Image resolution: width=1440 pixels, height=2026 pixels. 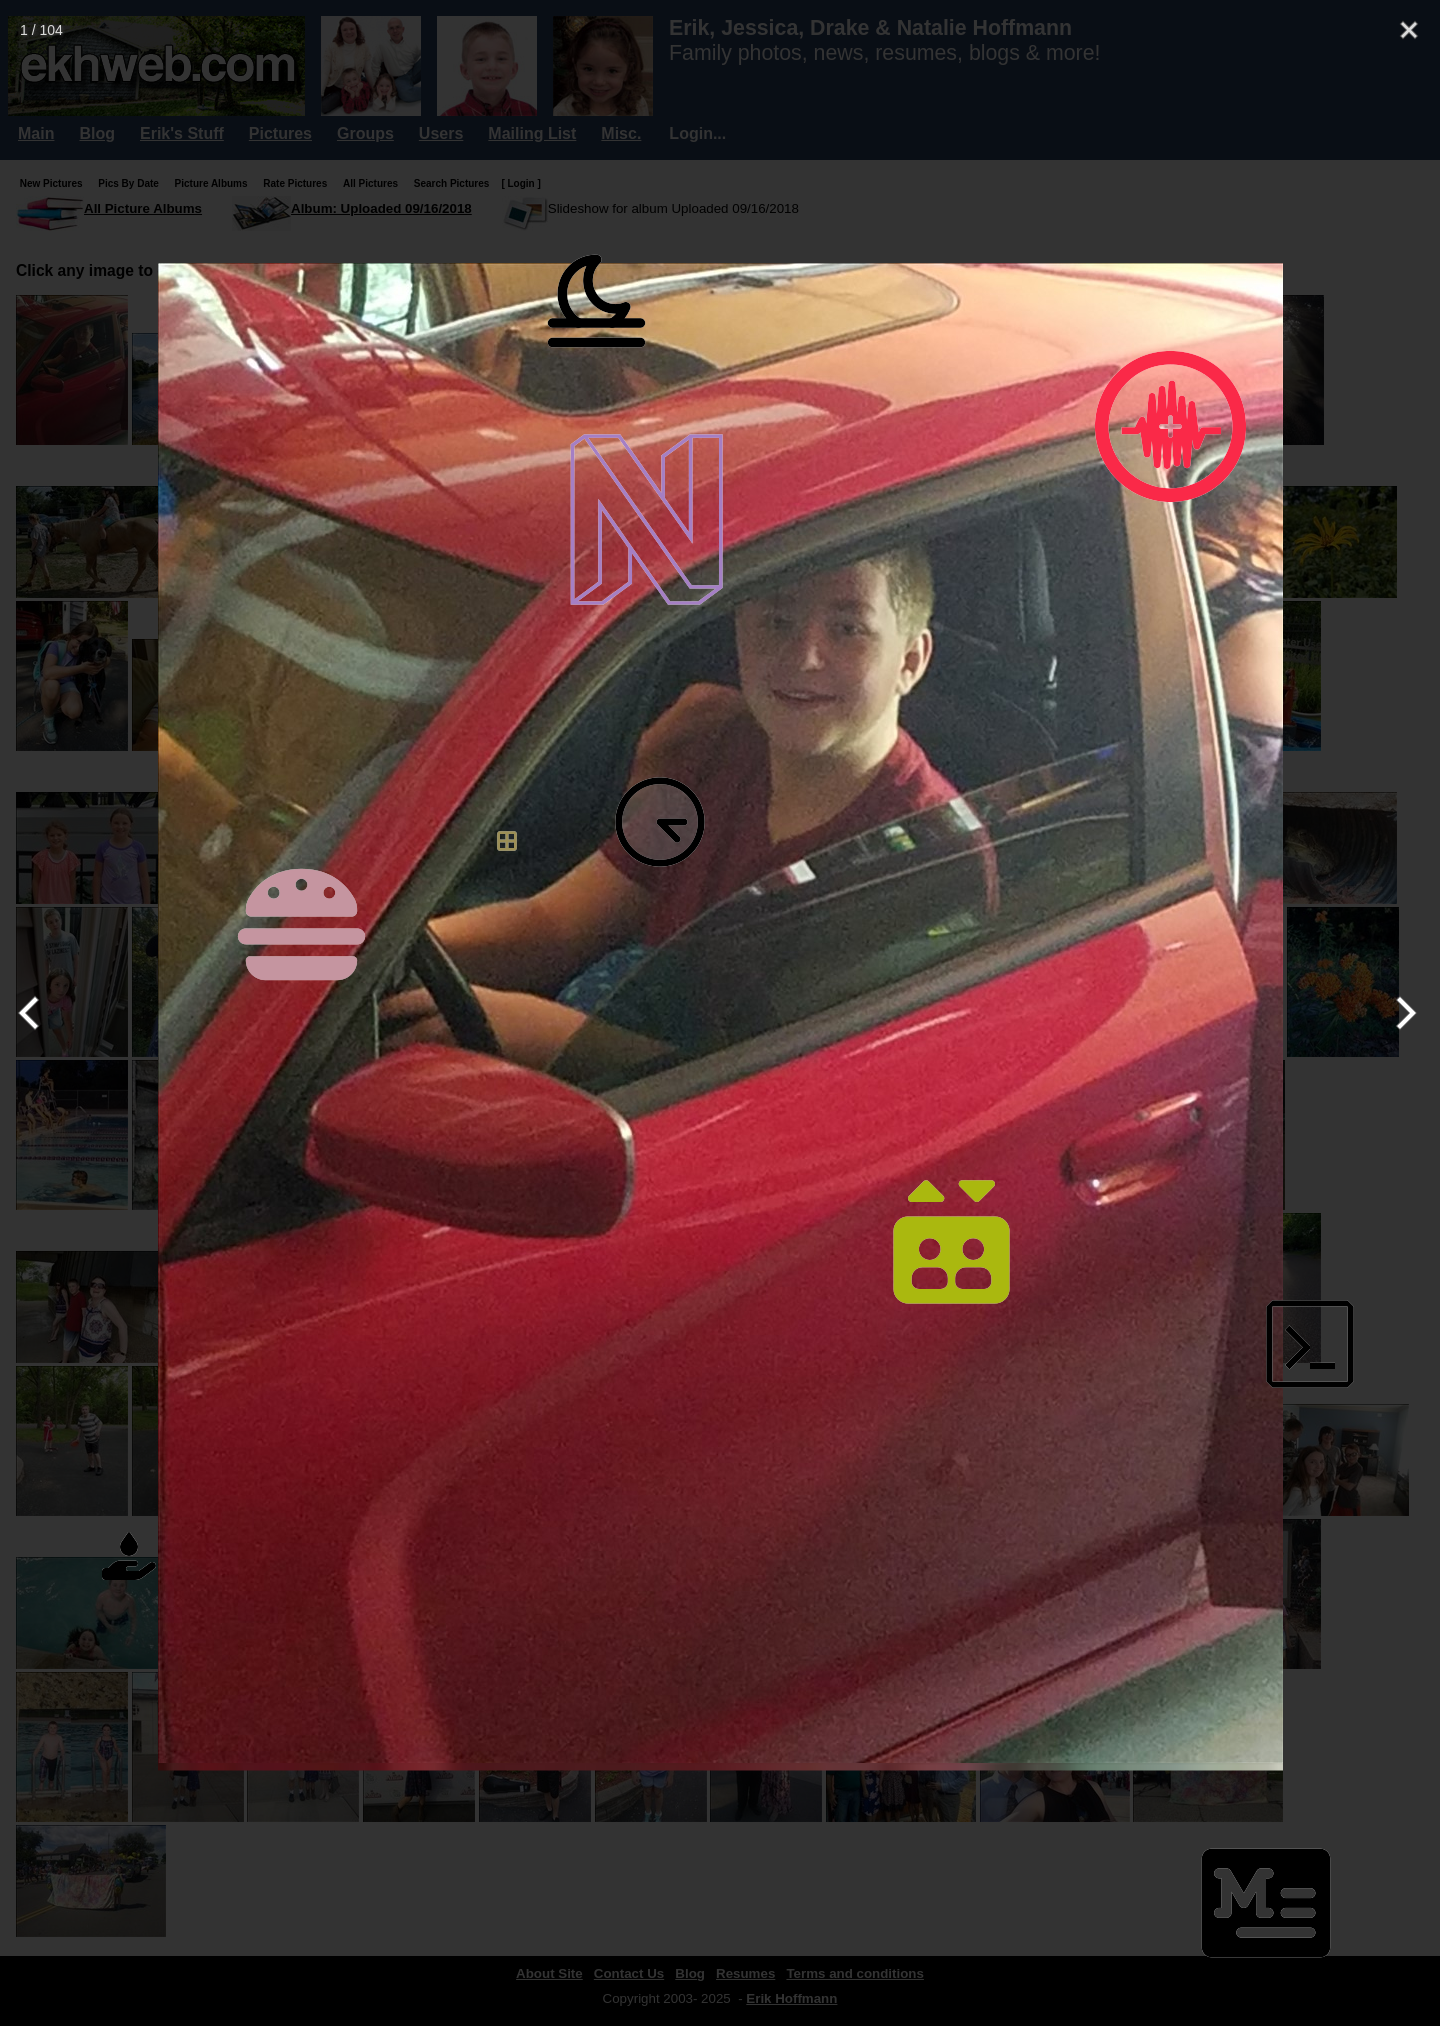 I want to click on indicates afternoon time or schedule, so click(x=660, y=822).